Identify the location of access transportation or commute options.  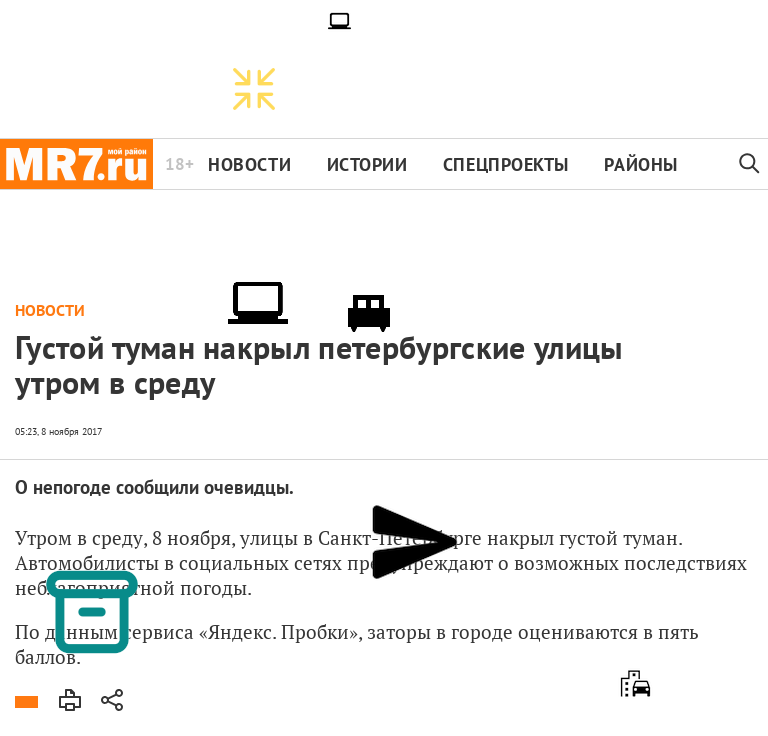
(635, 683).